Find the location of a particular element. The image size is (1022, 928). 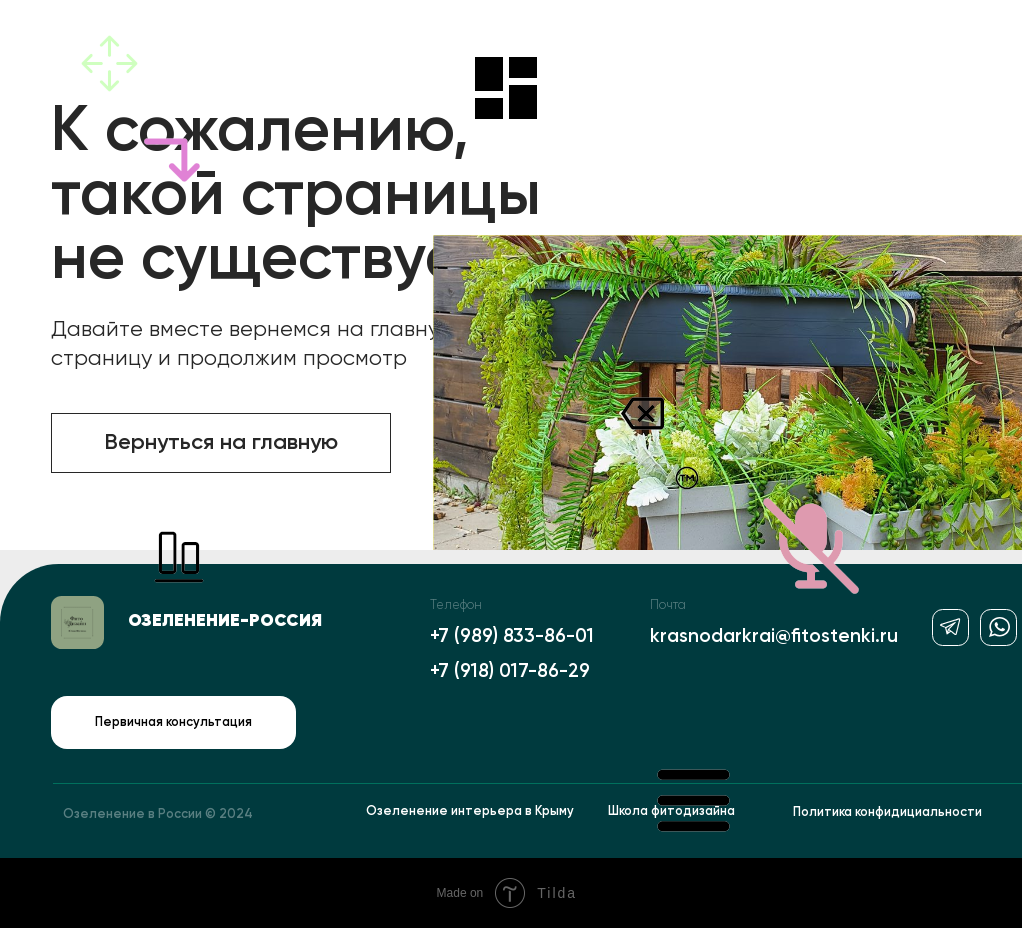

indicates trademarked content or brand is located at coordinates (687, 478).